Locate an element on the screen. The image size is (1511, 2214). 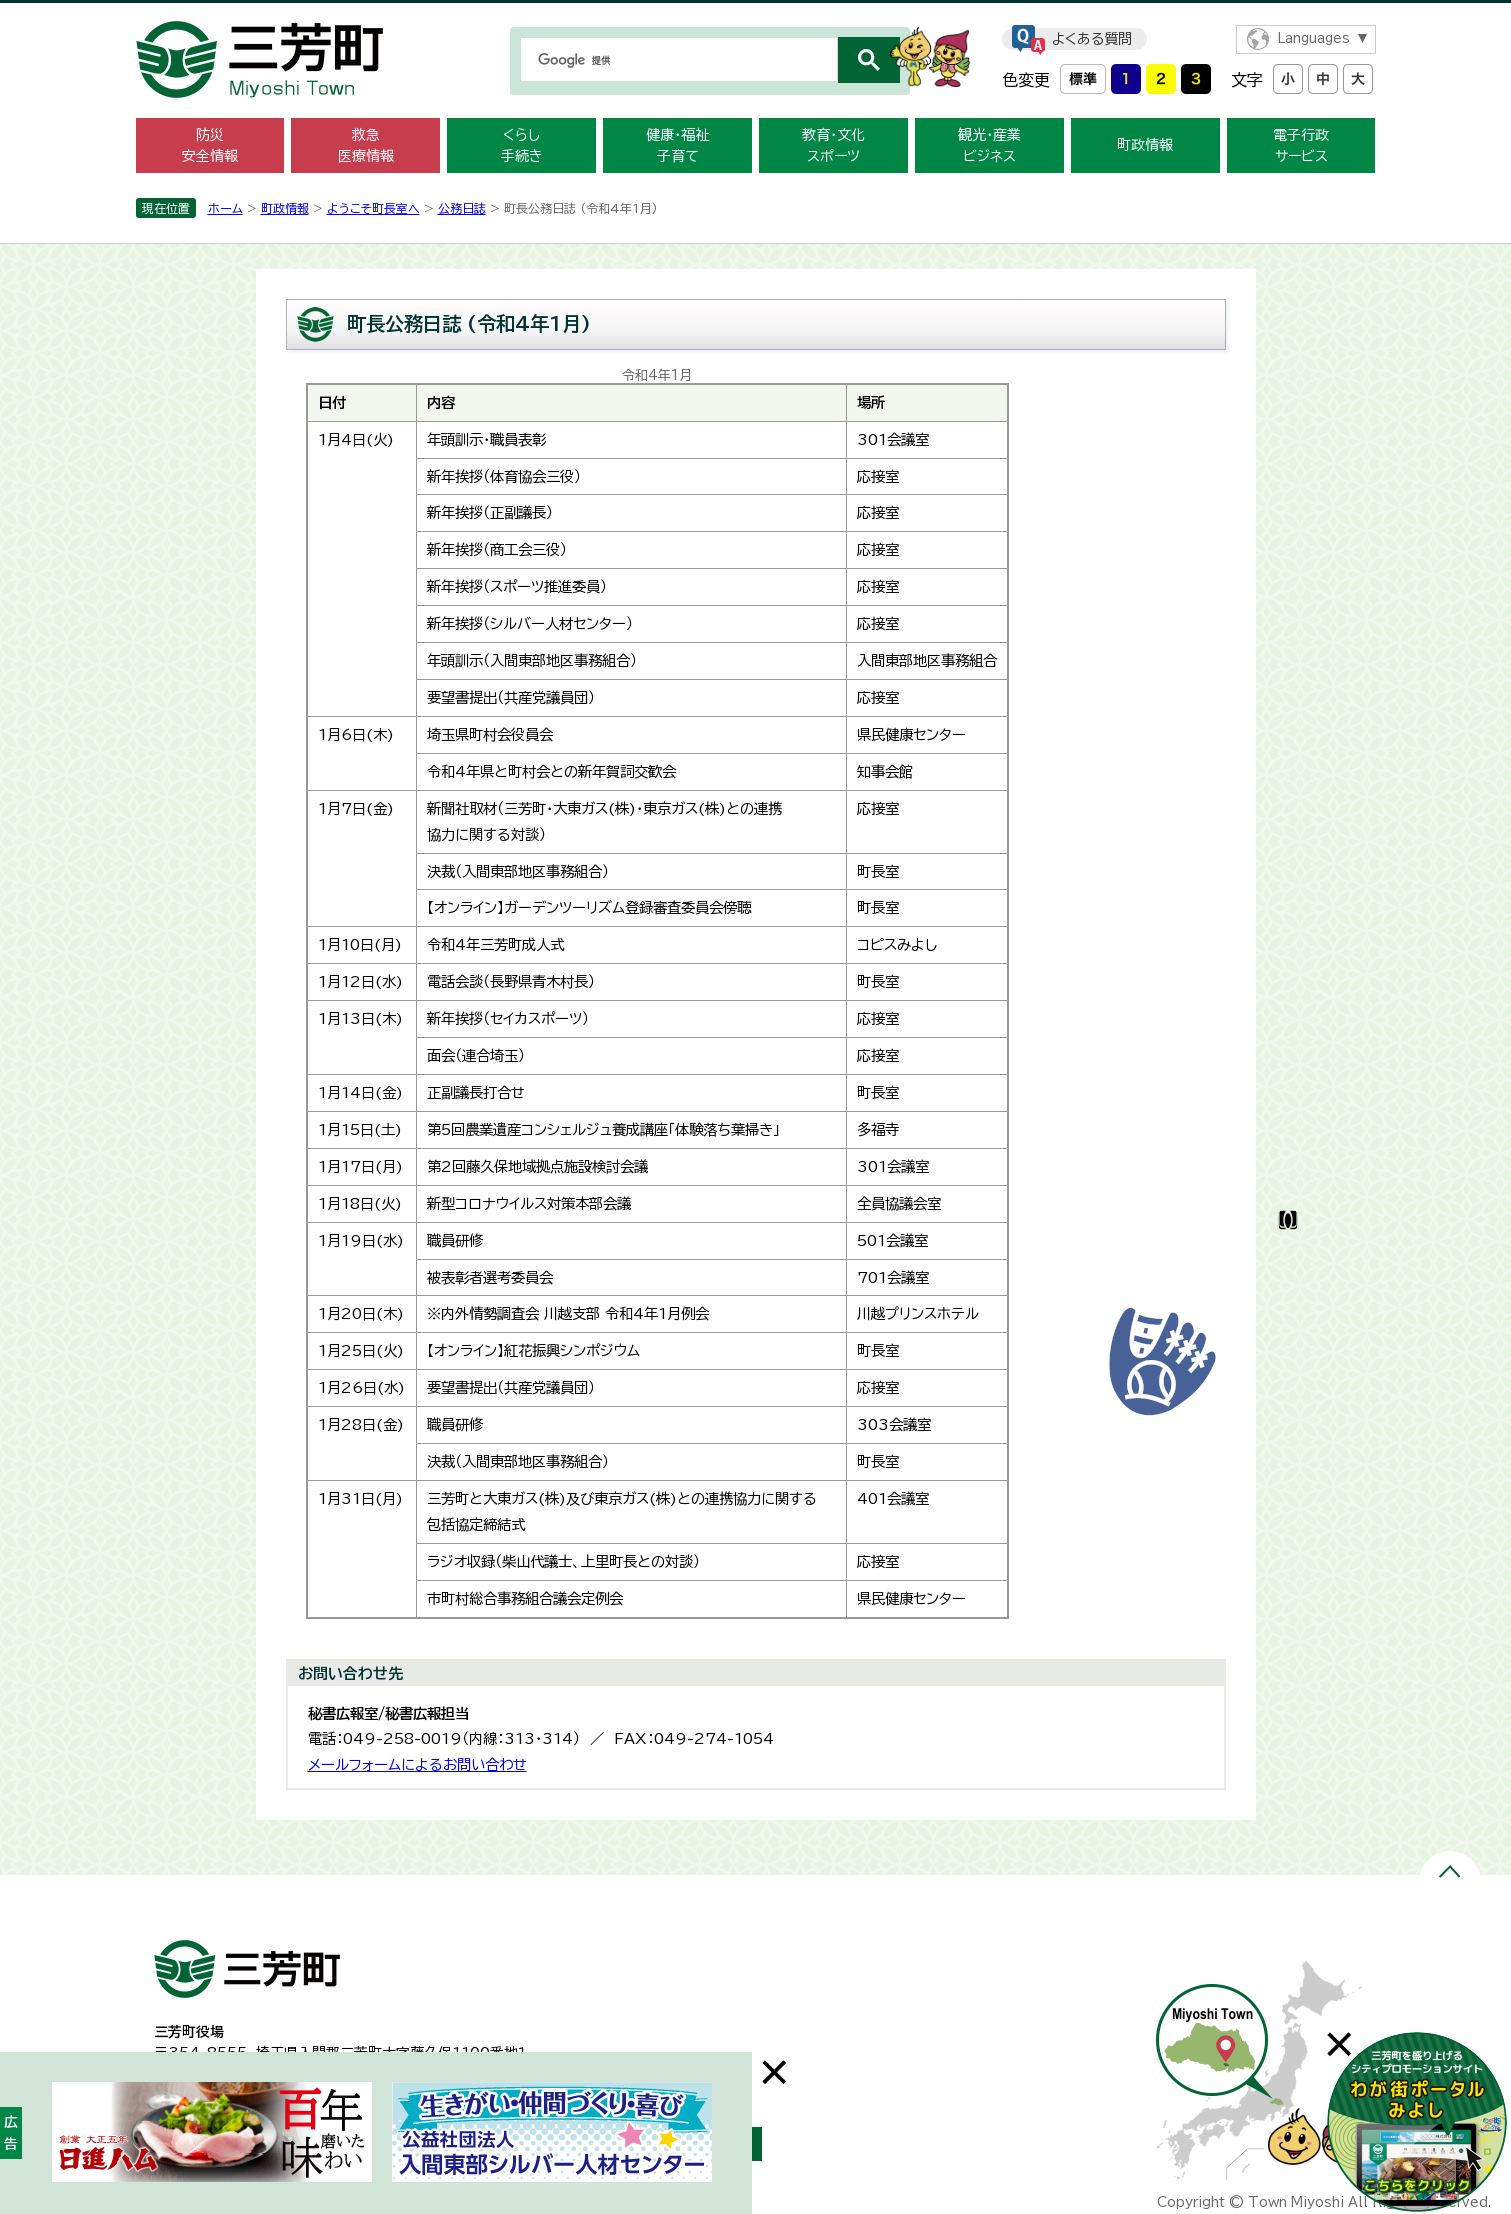
decorative design element or placeholder graphic is located at coordinates (1288, 1220).